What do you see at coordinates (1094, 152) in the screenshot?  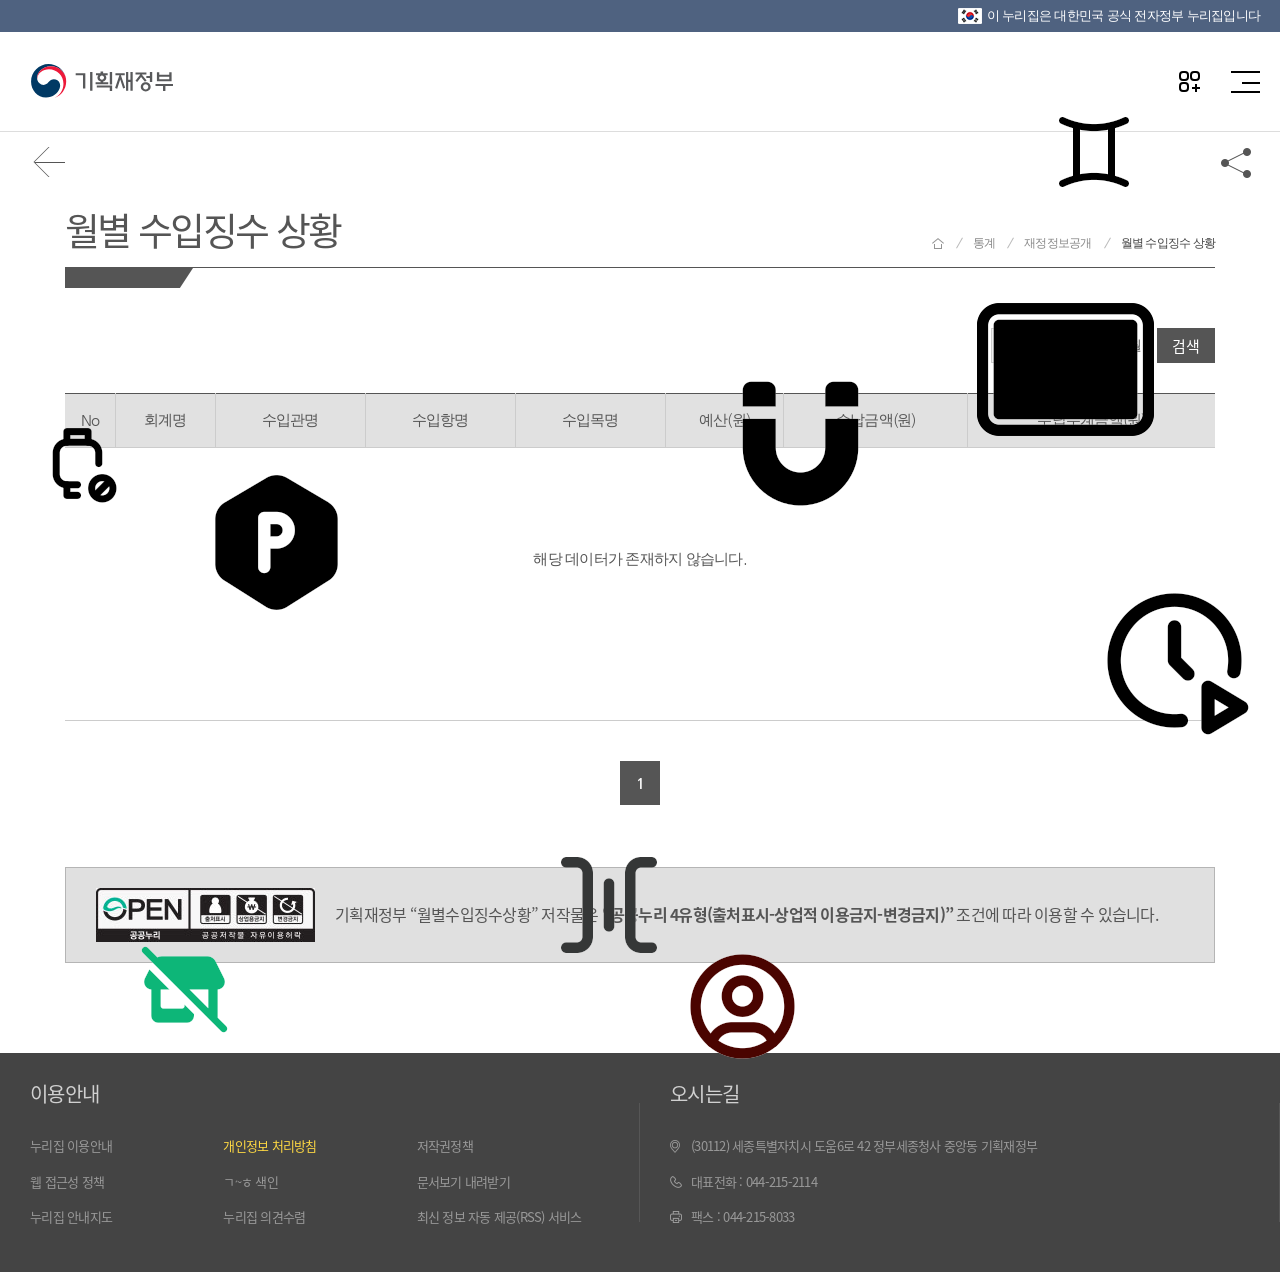 I see `gemini zodiac sign symbol` at bounding box center [1094, 152].